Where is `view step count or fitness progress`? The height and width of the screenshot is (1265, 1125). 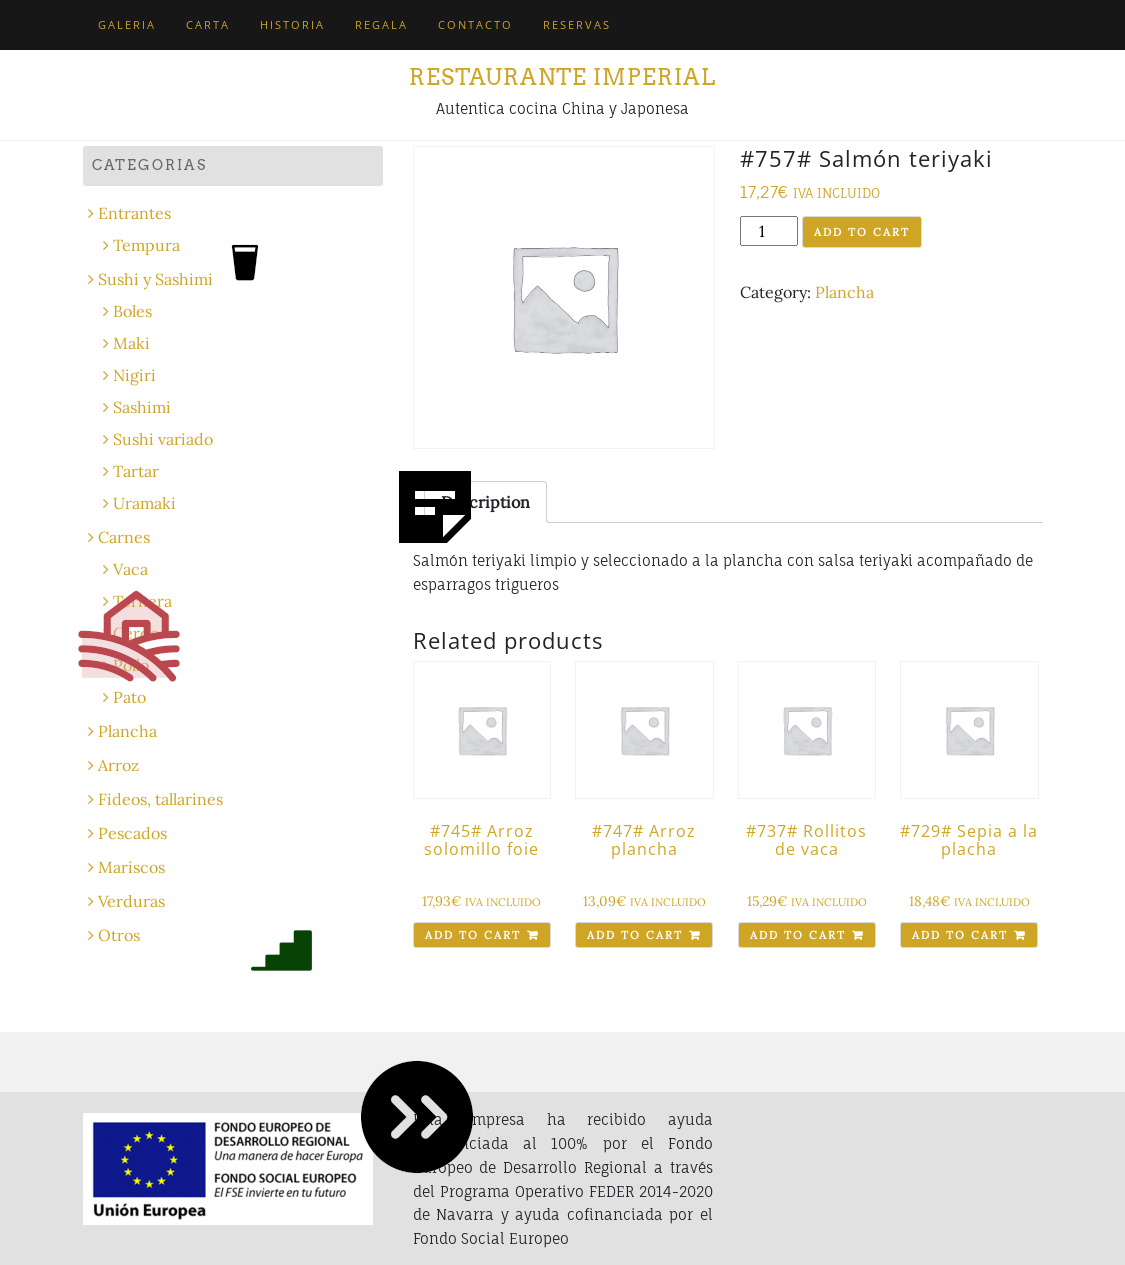 view step count or fitness progress is located at coordinates (283, 950).